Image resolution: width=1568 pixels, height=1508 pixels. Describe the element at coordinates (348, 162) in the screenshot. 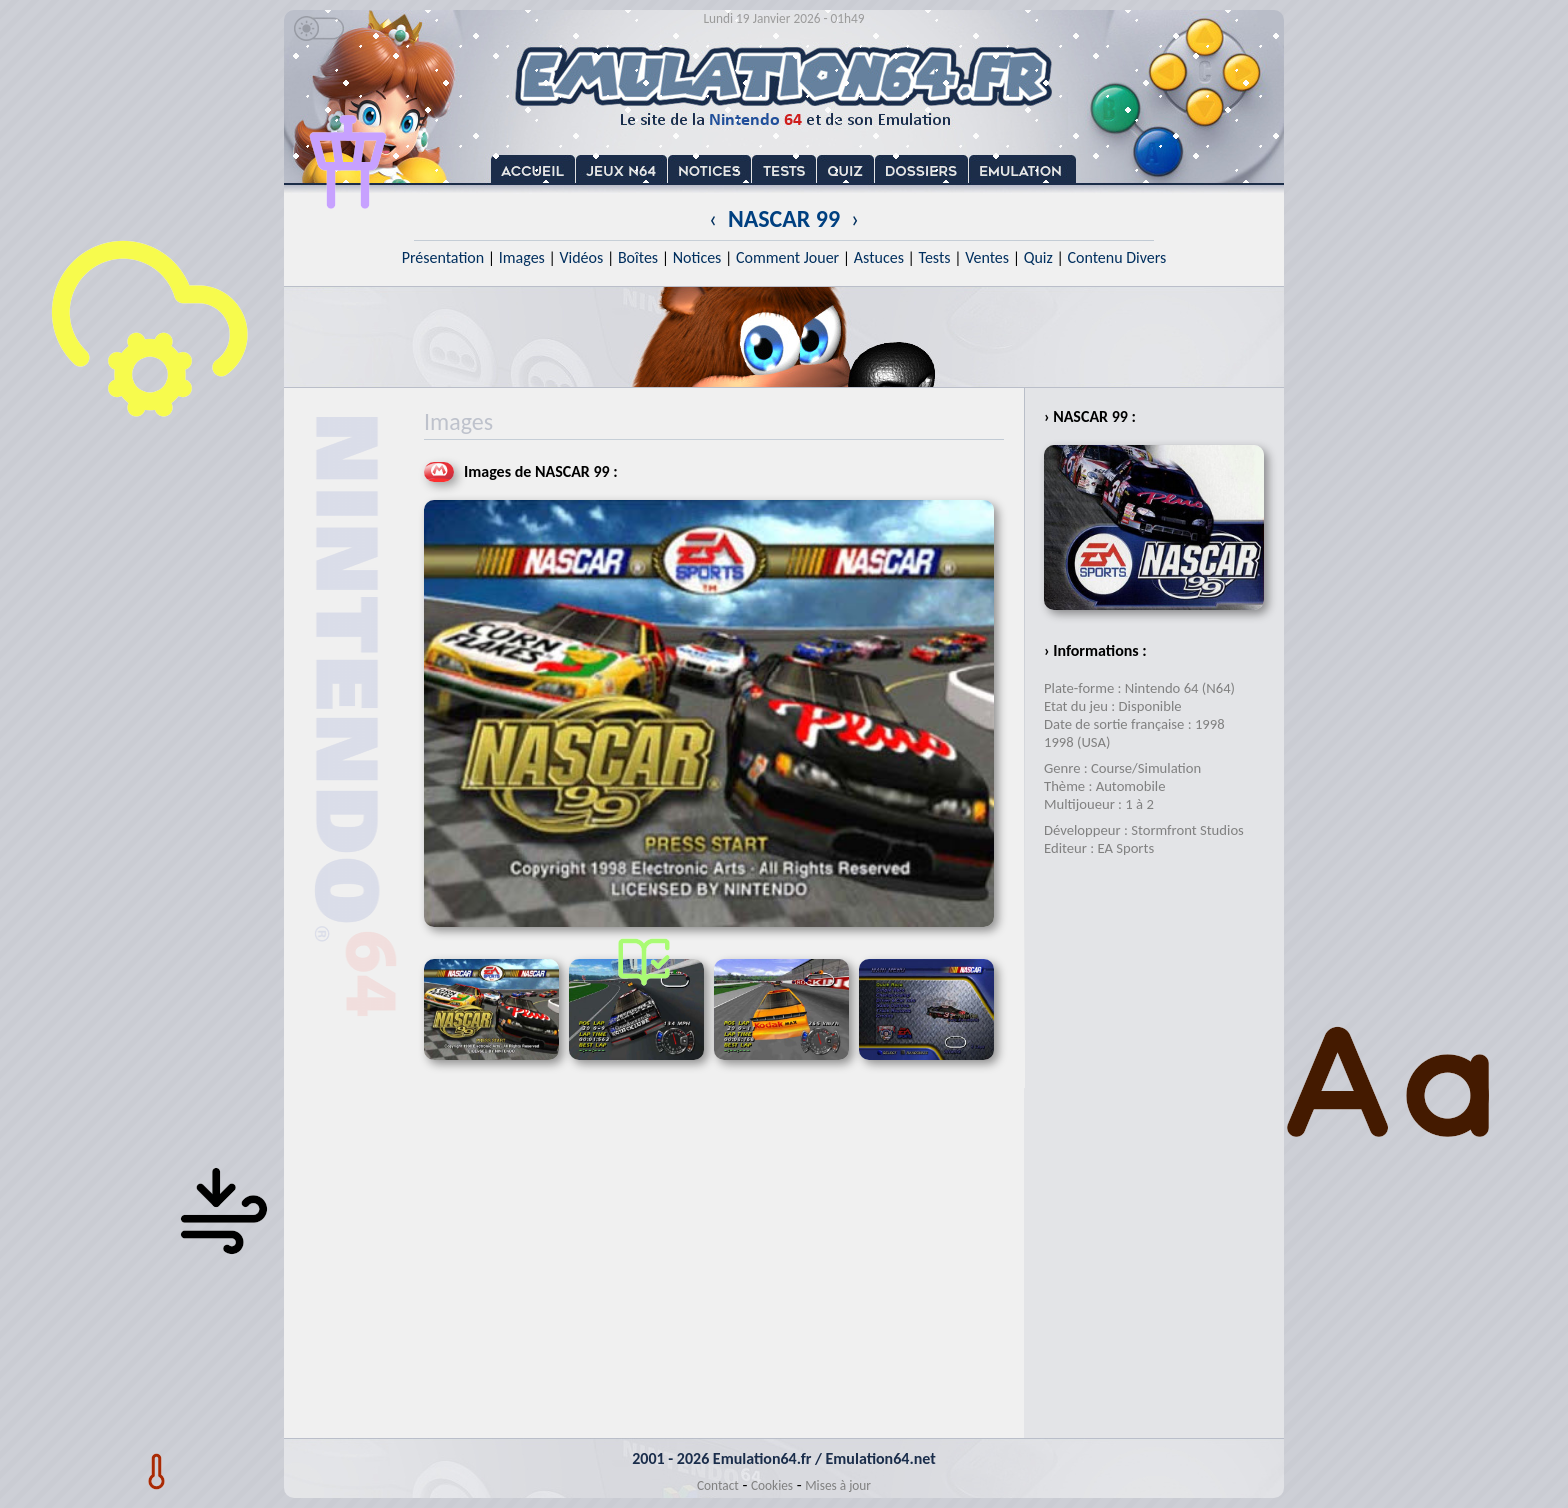

I see `access air traffic control features` at that location.